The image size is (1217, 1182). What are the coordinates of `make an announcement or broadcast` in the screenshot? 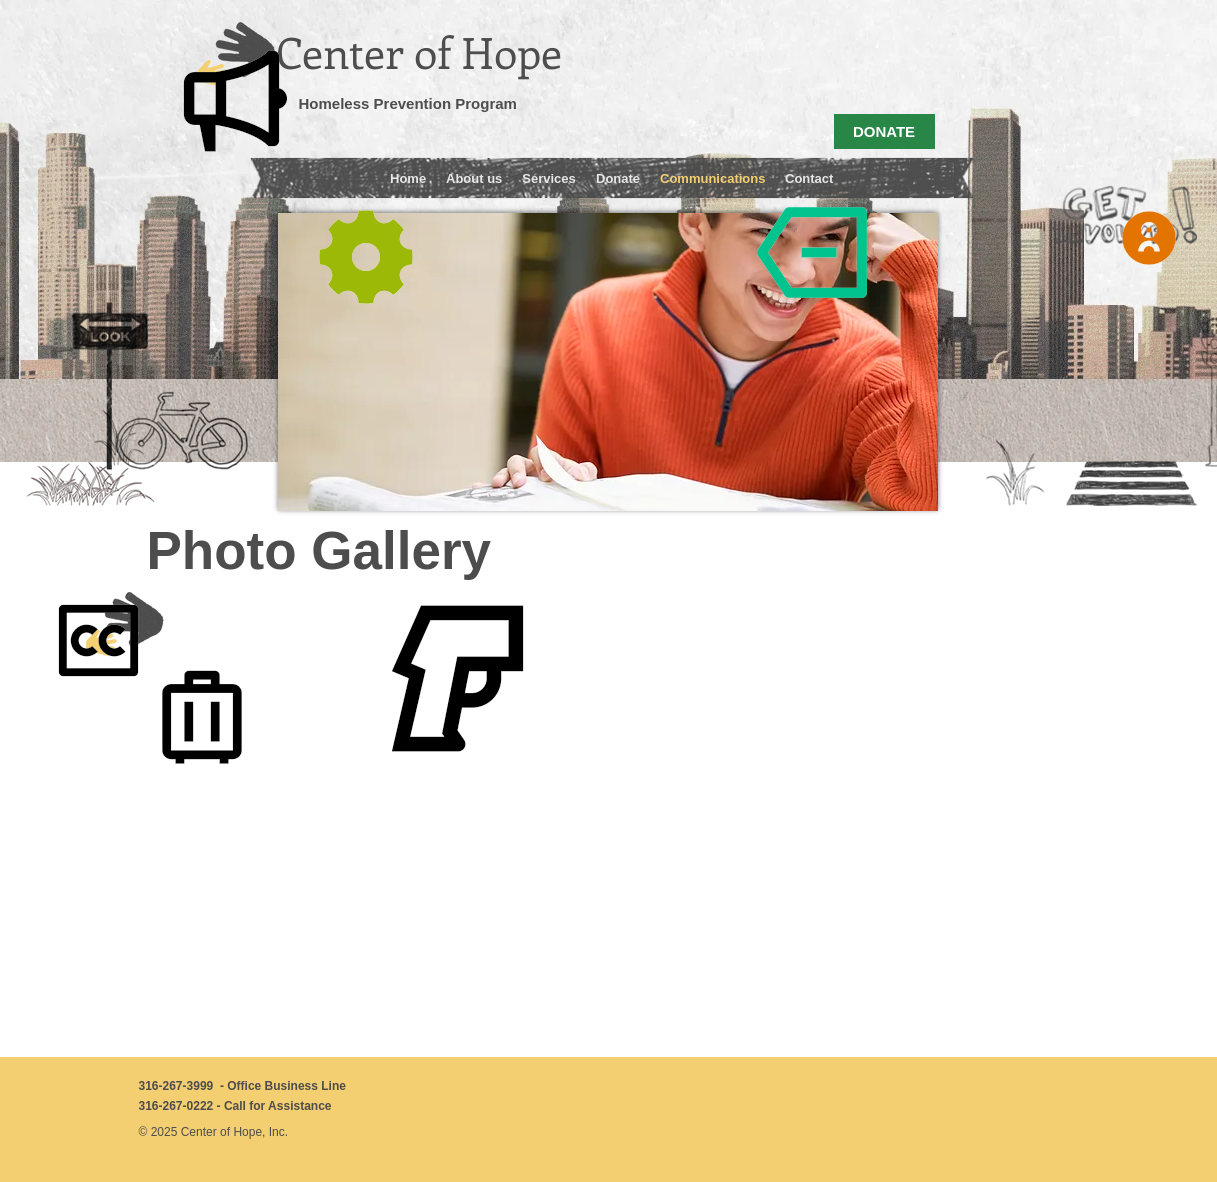 It's located at (231, 98).